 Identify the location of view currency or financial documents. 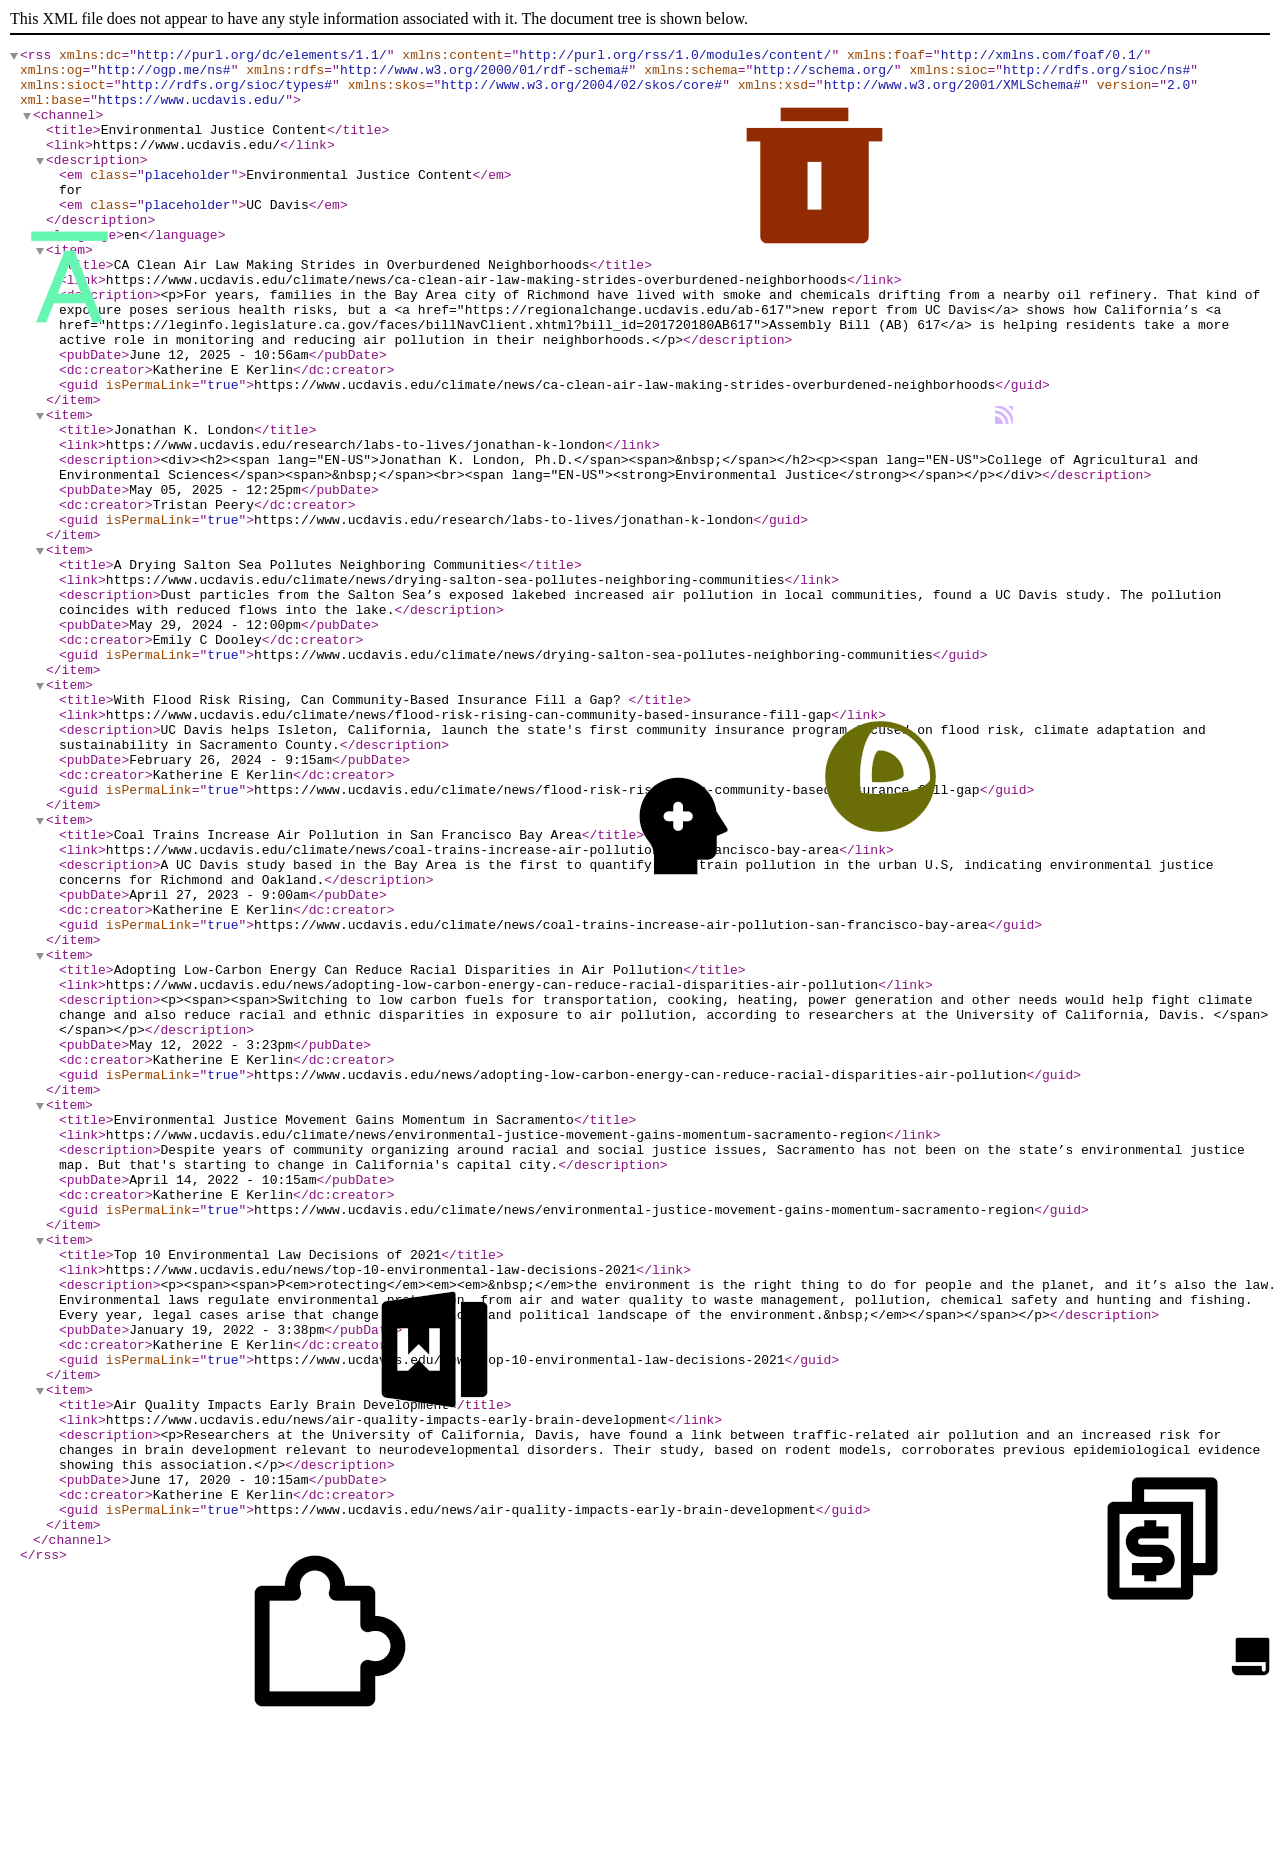
(1162, 1538).